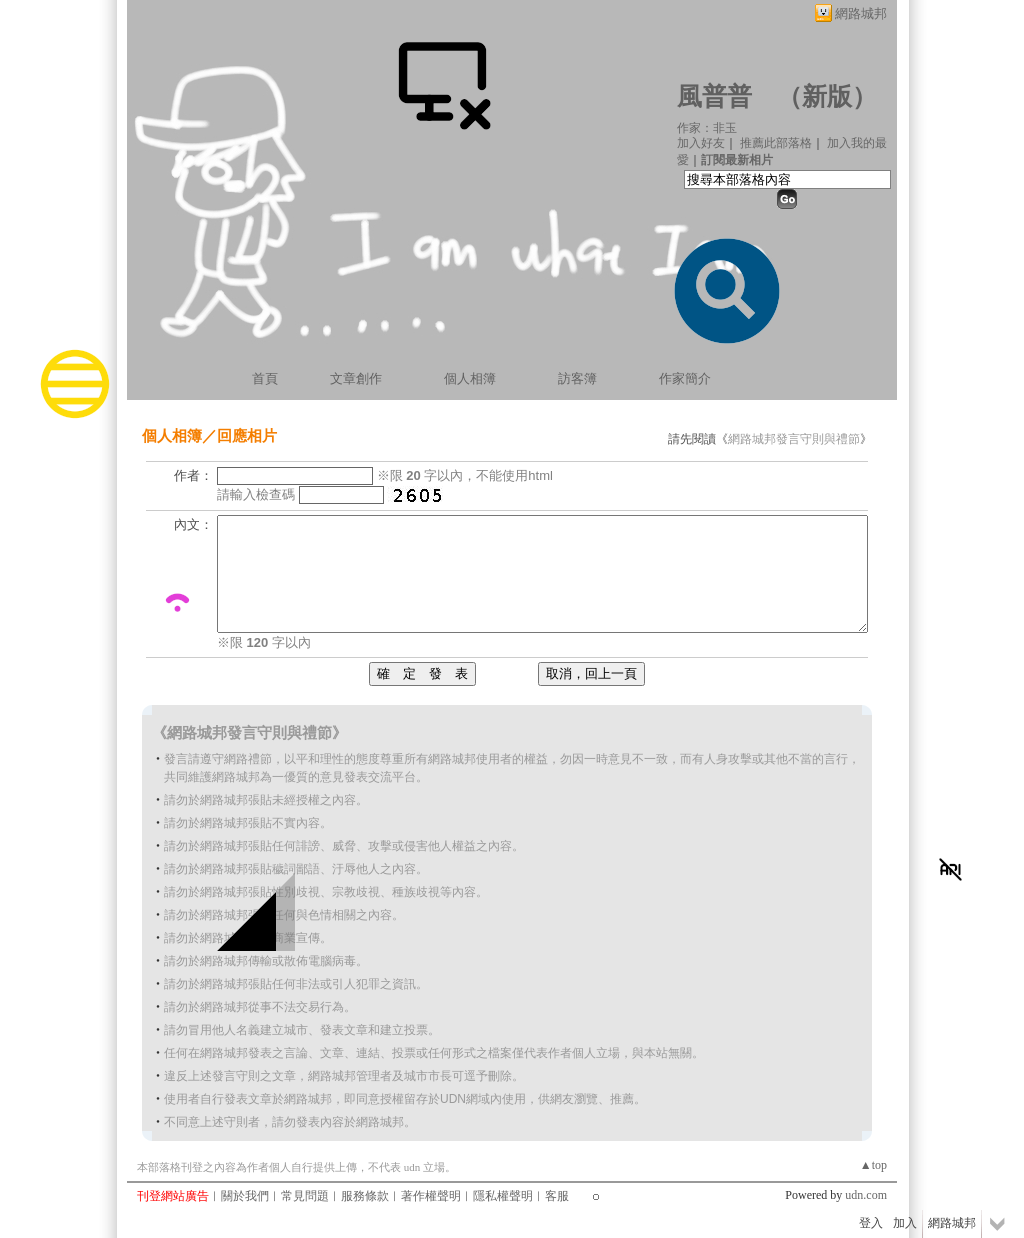 Image resolution: width=1024 pixels, height=1238 pixels. What do you see at coordinates (442, 81) in the screenshot?
I see `disconnect or remove desktop device` at bounding box center [442, 81].